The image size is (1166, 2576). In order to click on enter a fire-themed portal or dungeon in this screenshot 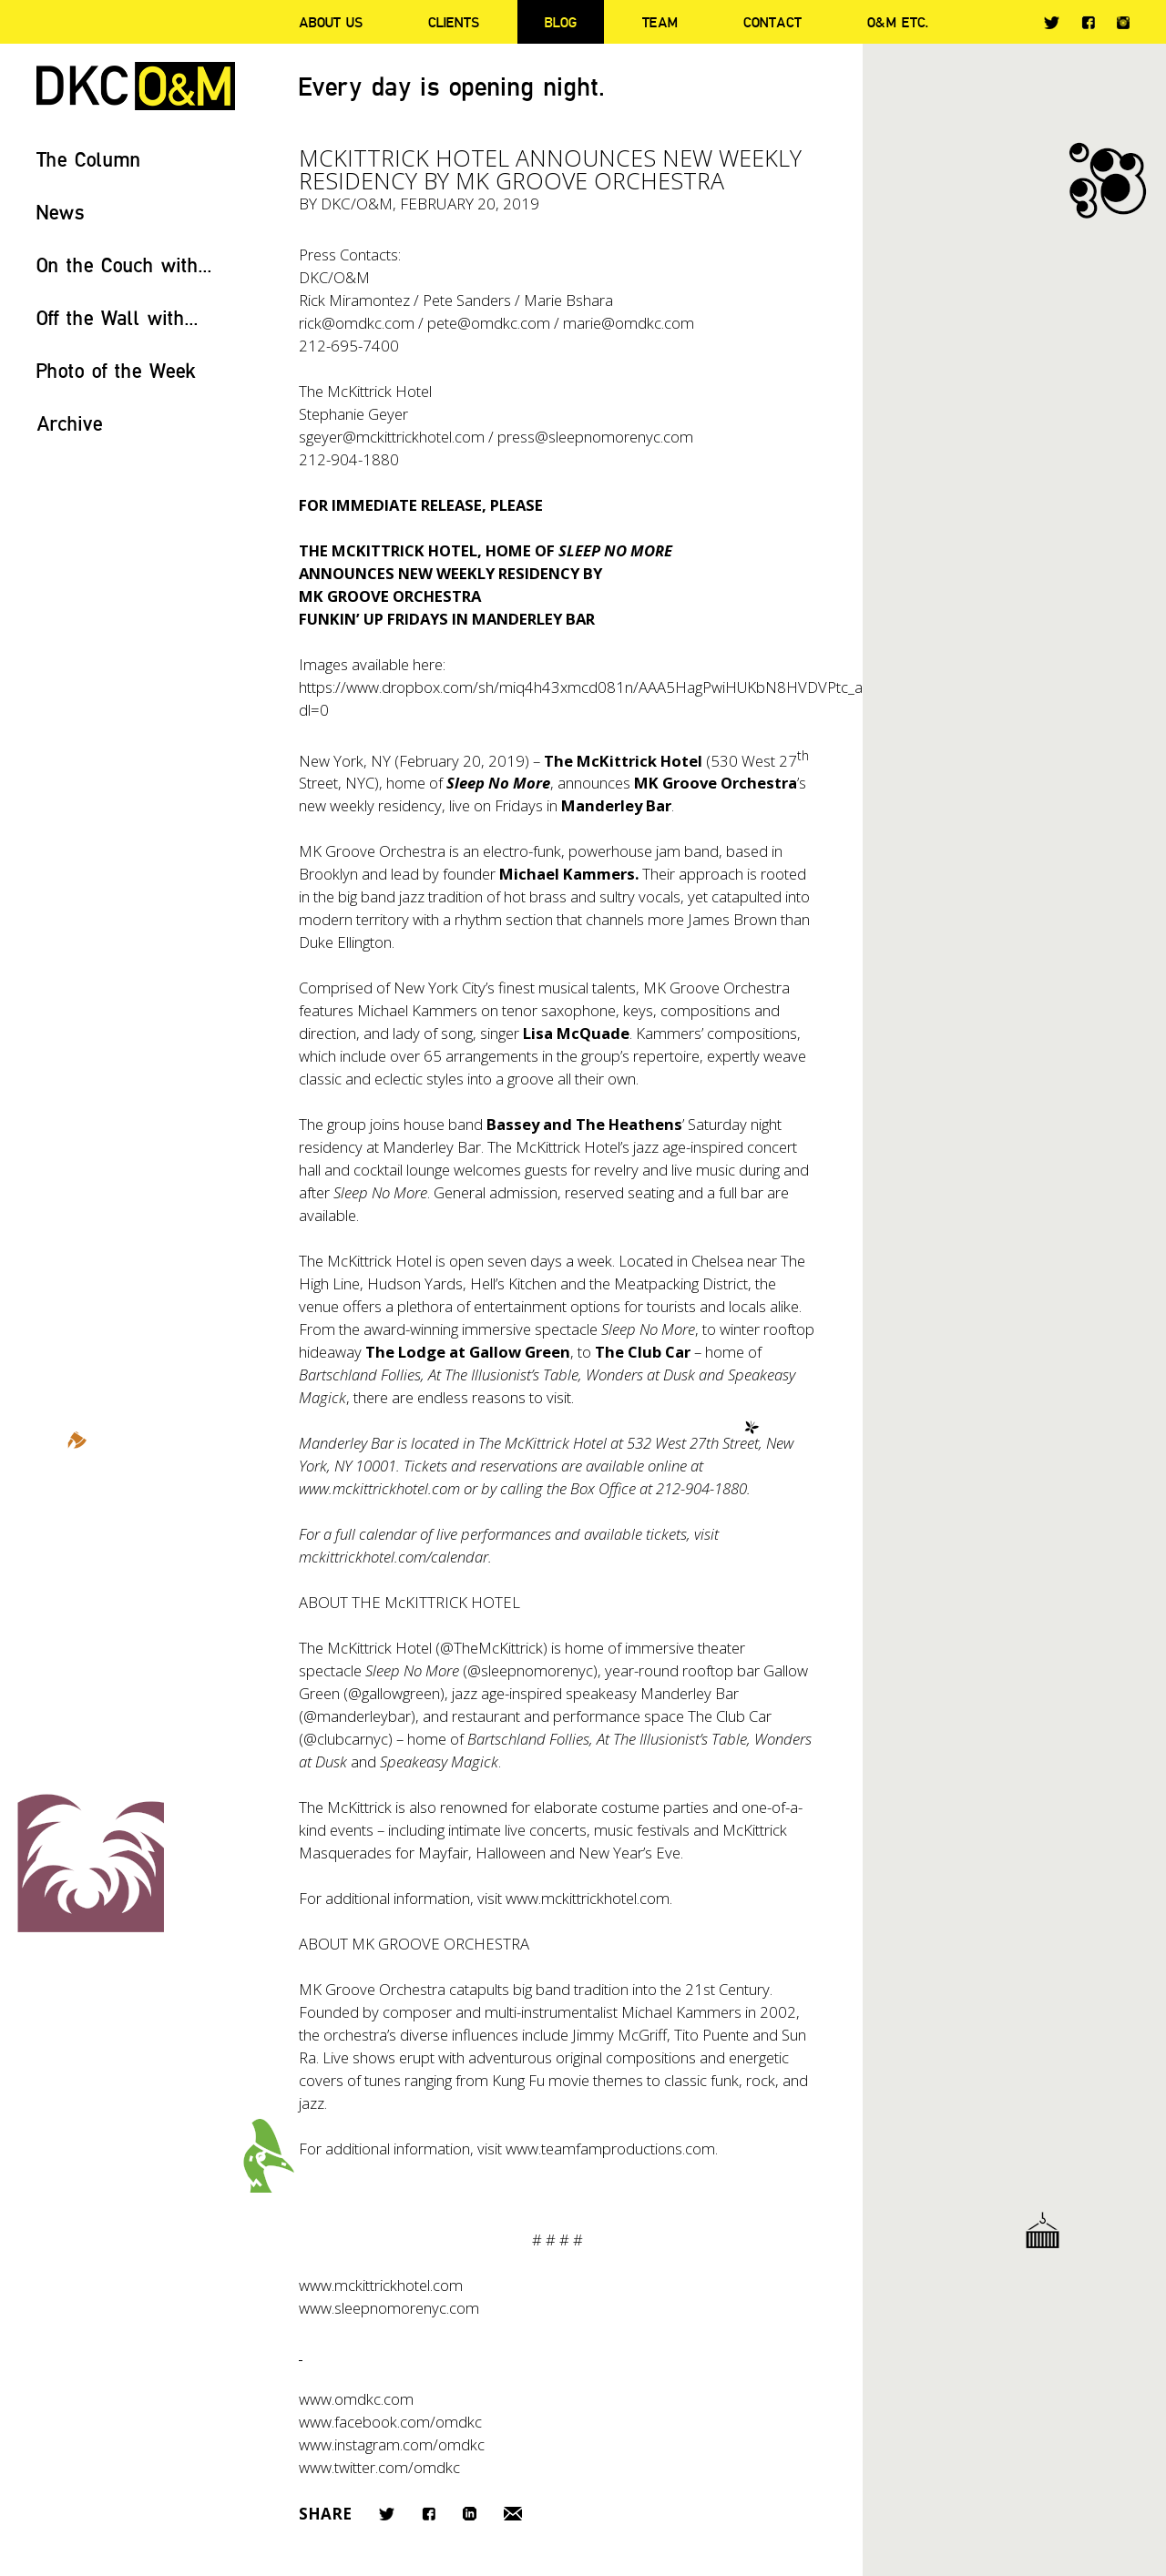, I will do `click(90, 1858)`.